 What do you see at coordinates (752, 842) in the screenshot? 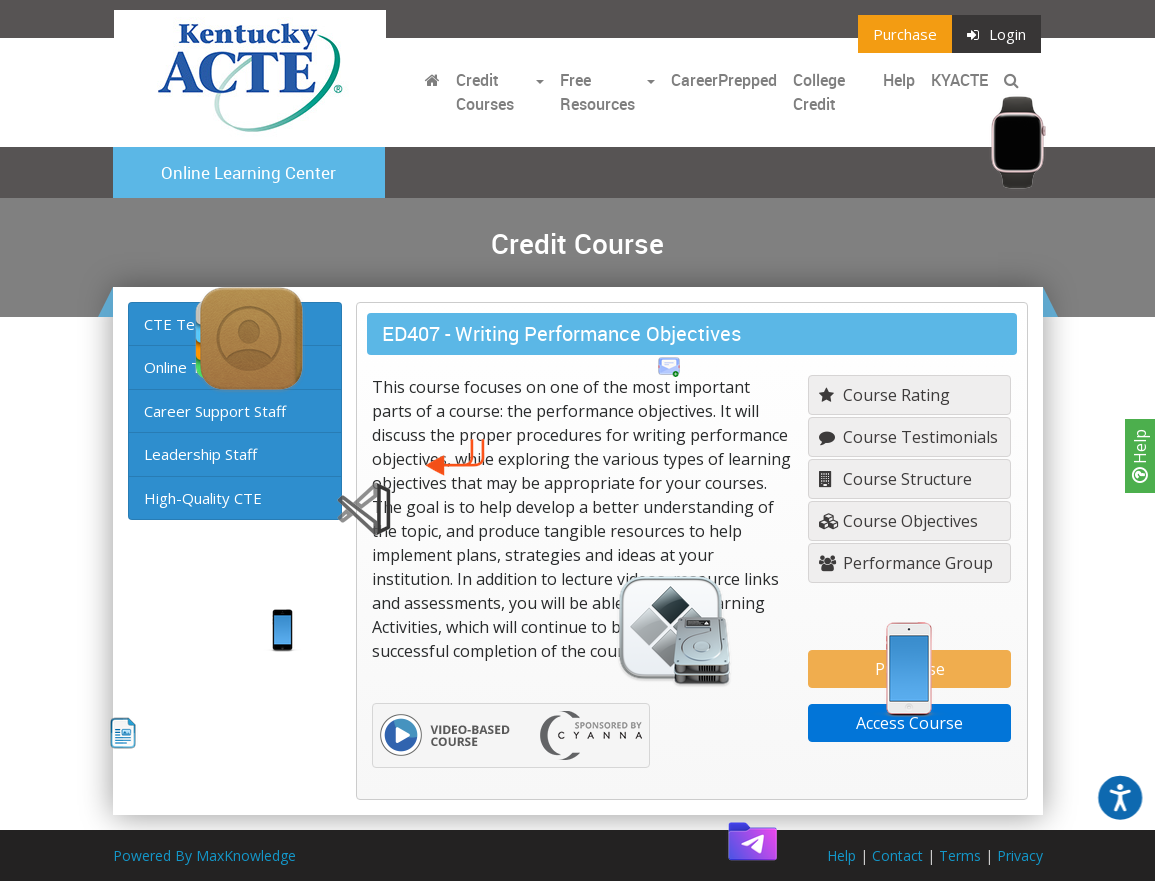
I see `open telegram downloads folder` at bounding box center [752, 842].